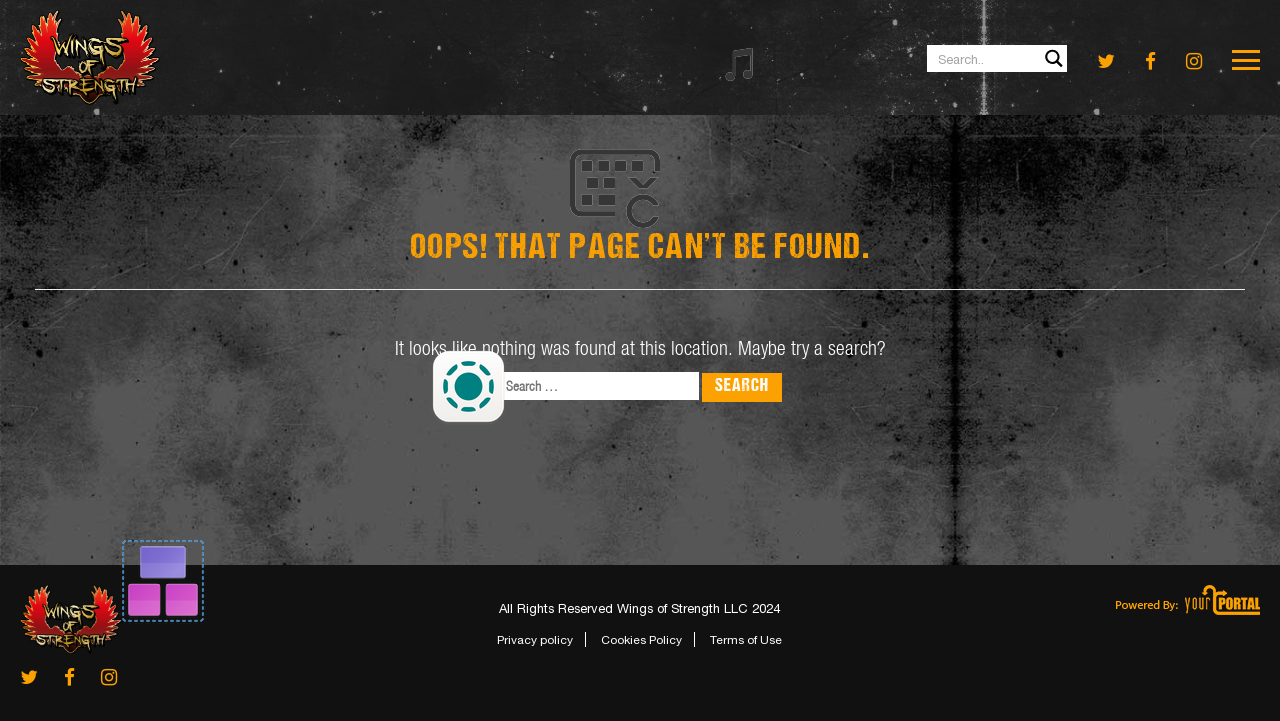 The height and width of the screenshot is (721, 1280). What do you see at coordinates (615, 183) in the screenshot?
I see `open on-screen keyboard settings` at bounding box center [615, 183].